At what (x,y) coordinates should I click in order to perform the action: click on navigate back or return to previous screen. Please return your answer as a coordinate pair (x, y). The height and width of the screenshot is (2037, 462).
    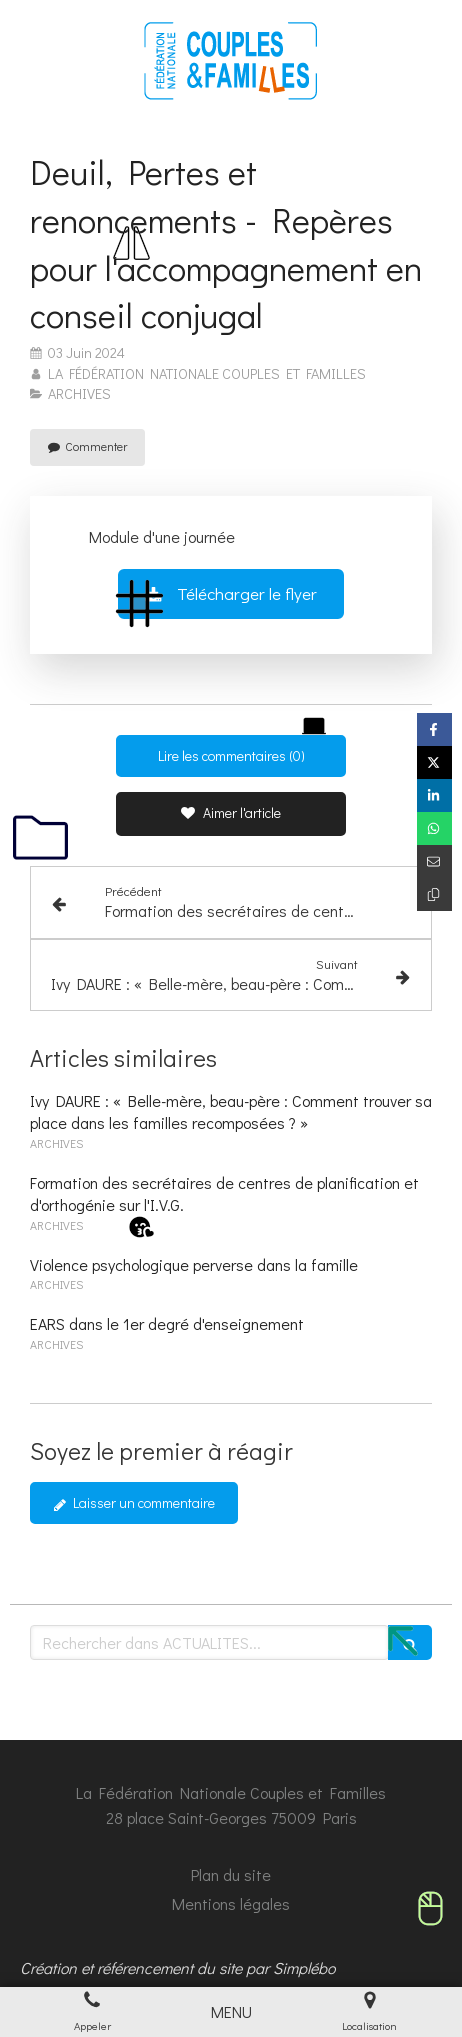
    Looking at the image, I should click on (403, 1641).